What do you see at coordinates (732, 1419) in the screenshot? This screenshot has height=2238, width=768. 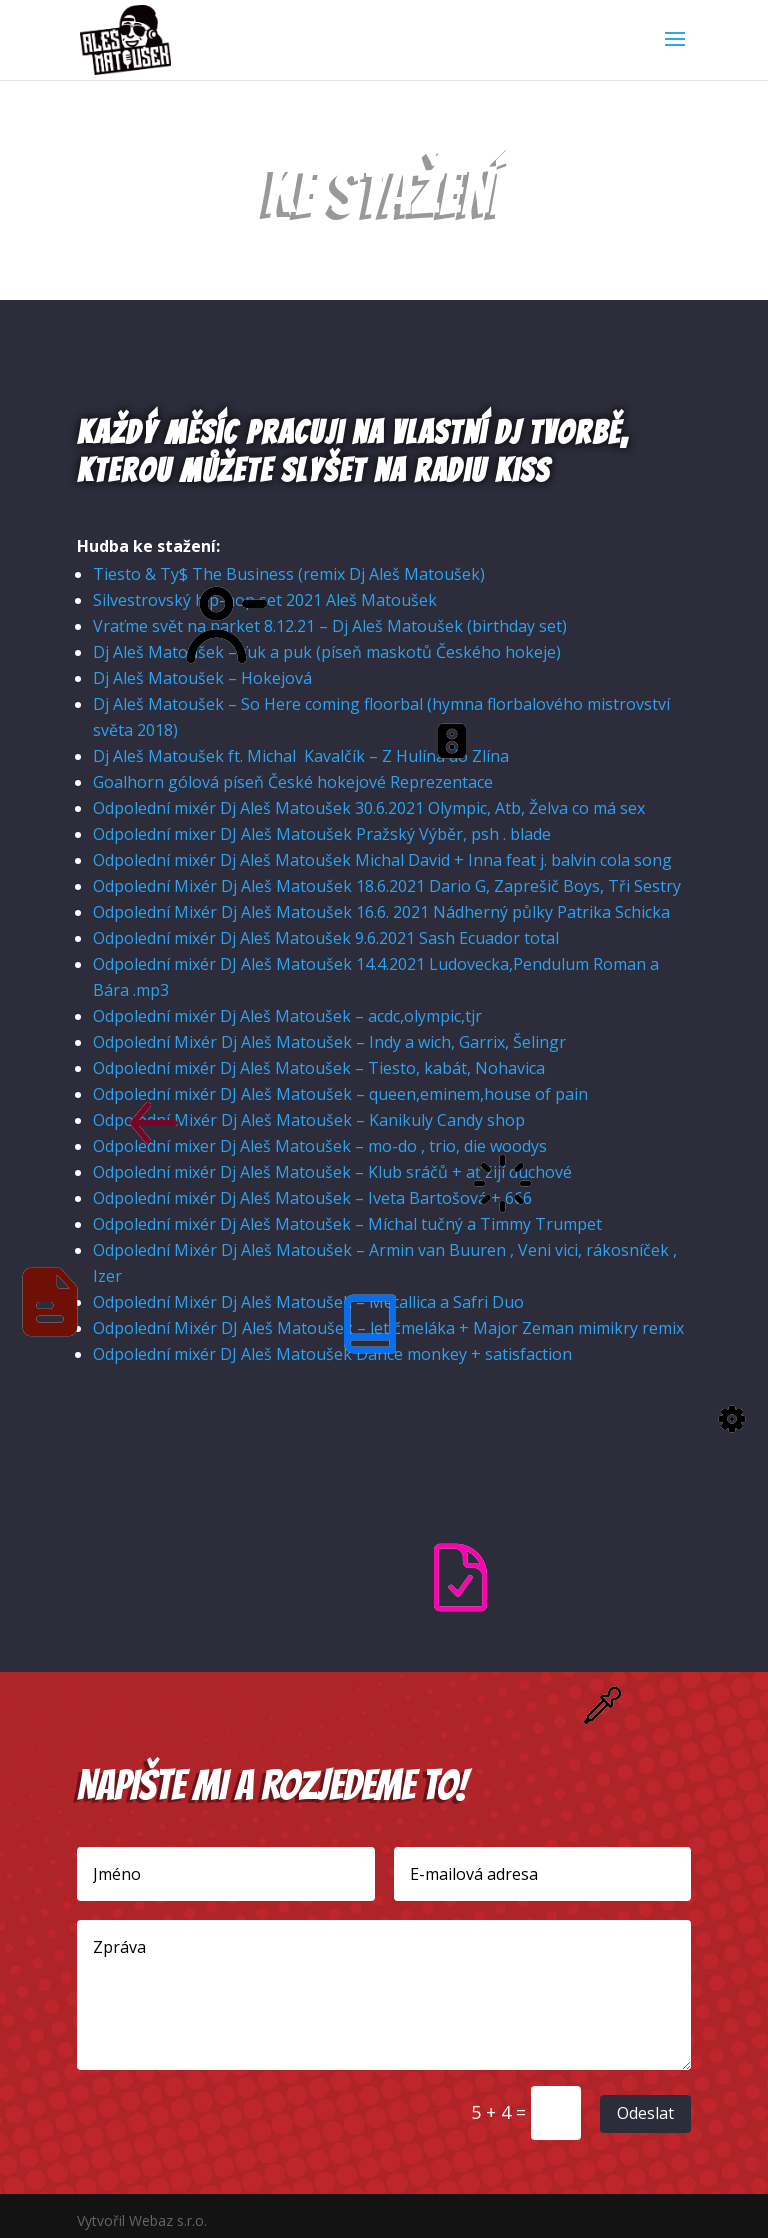 I see `access app settings` at bounding box center [732, 1419].